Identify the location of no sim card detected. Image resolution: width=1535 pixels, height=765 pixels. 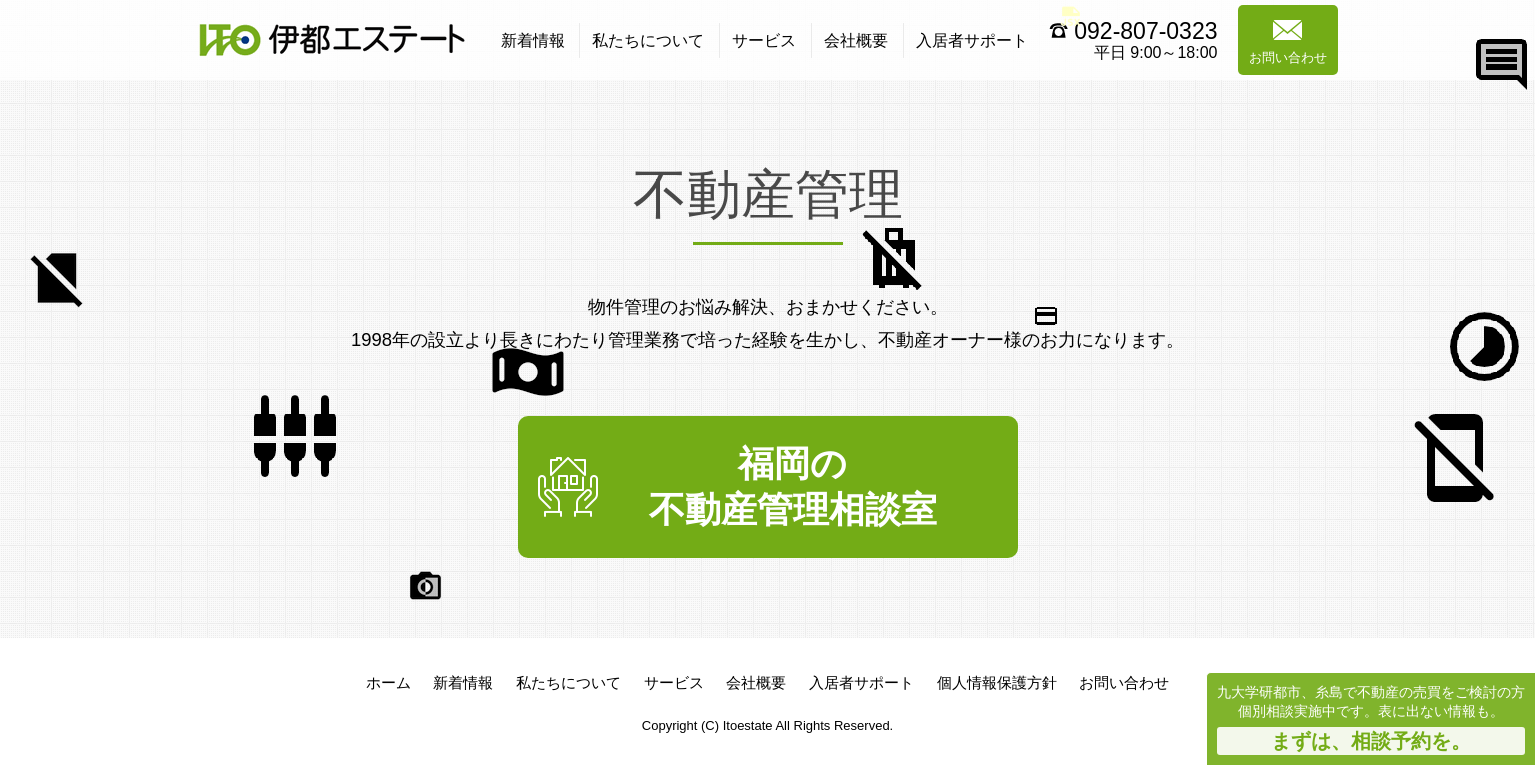
(57, 278).